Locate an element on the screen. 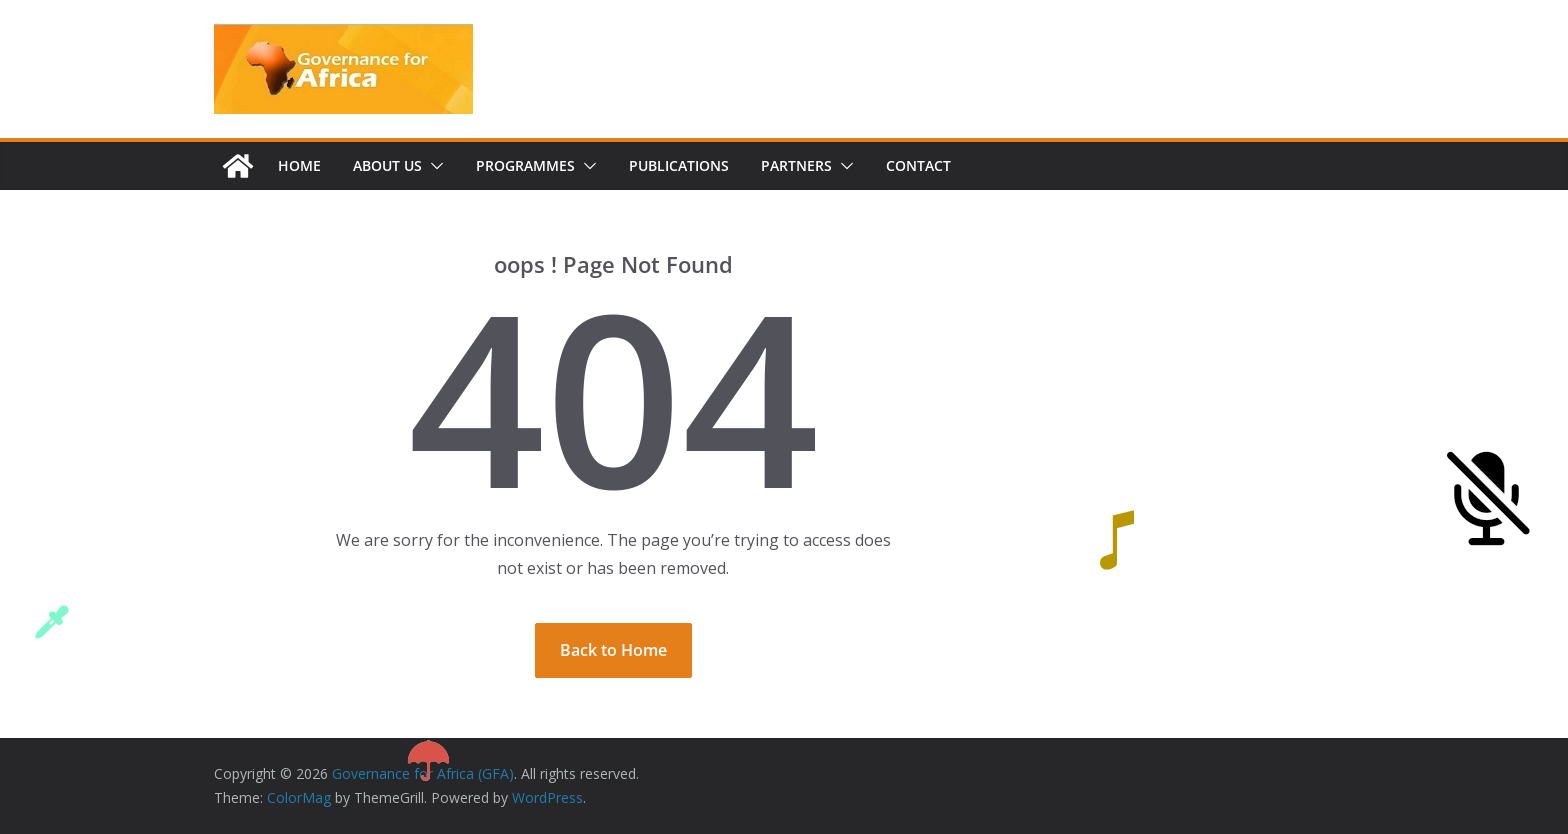  pick a color from the screen is located at coordinates (52, 622).